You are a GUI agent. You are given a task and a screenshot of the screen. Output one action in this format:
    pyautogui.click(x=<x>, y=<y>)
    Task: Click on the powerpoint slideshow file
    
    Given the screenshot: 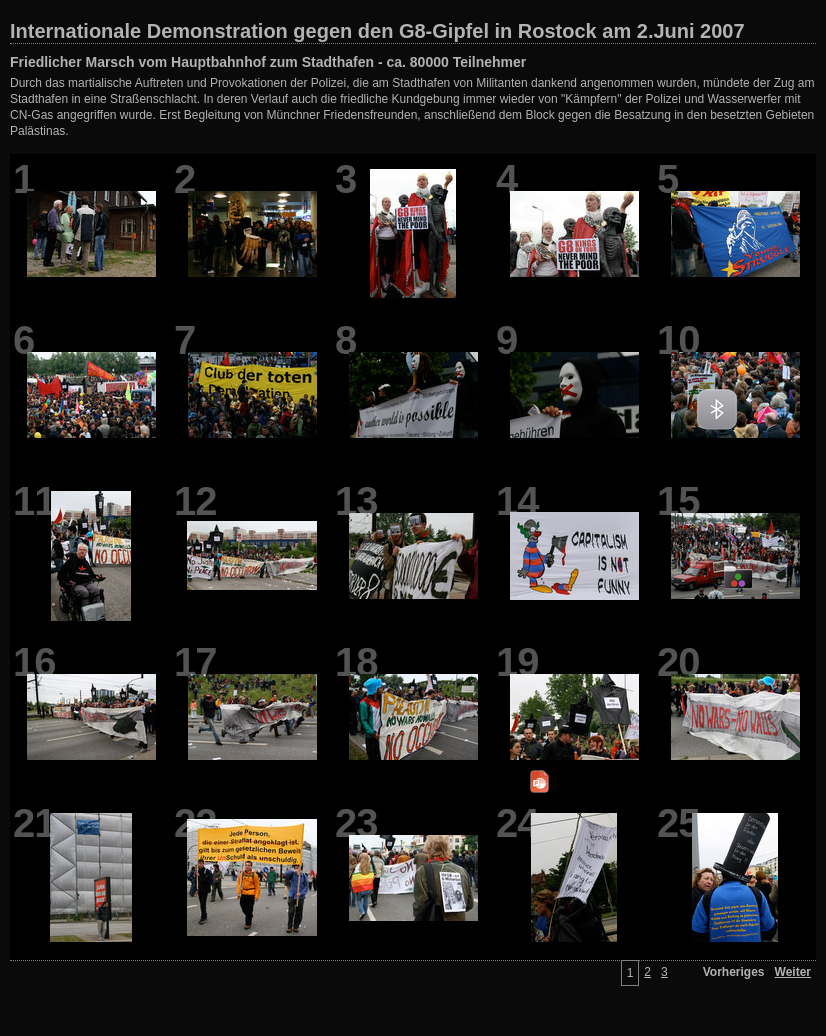 What is the action you would take?
    pyautogui.click(x=539, y=781)
    